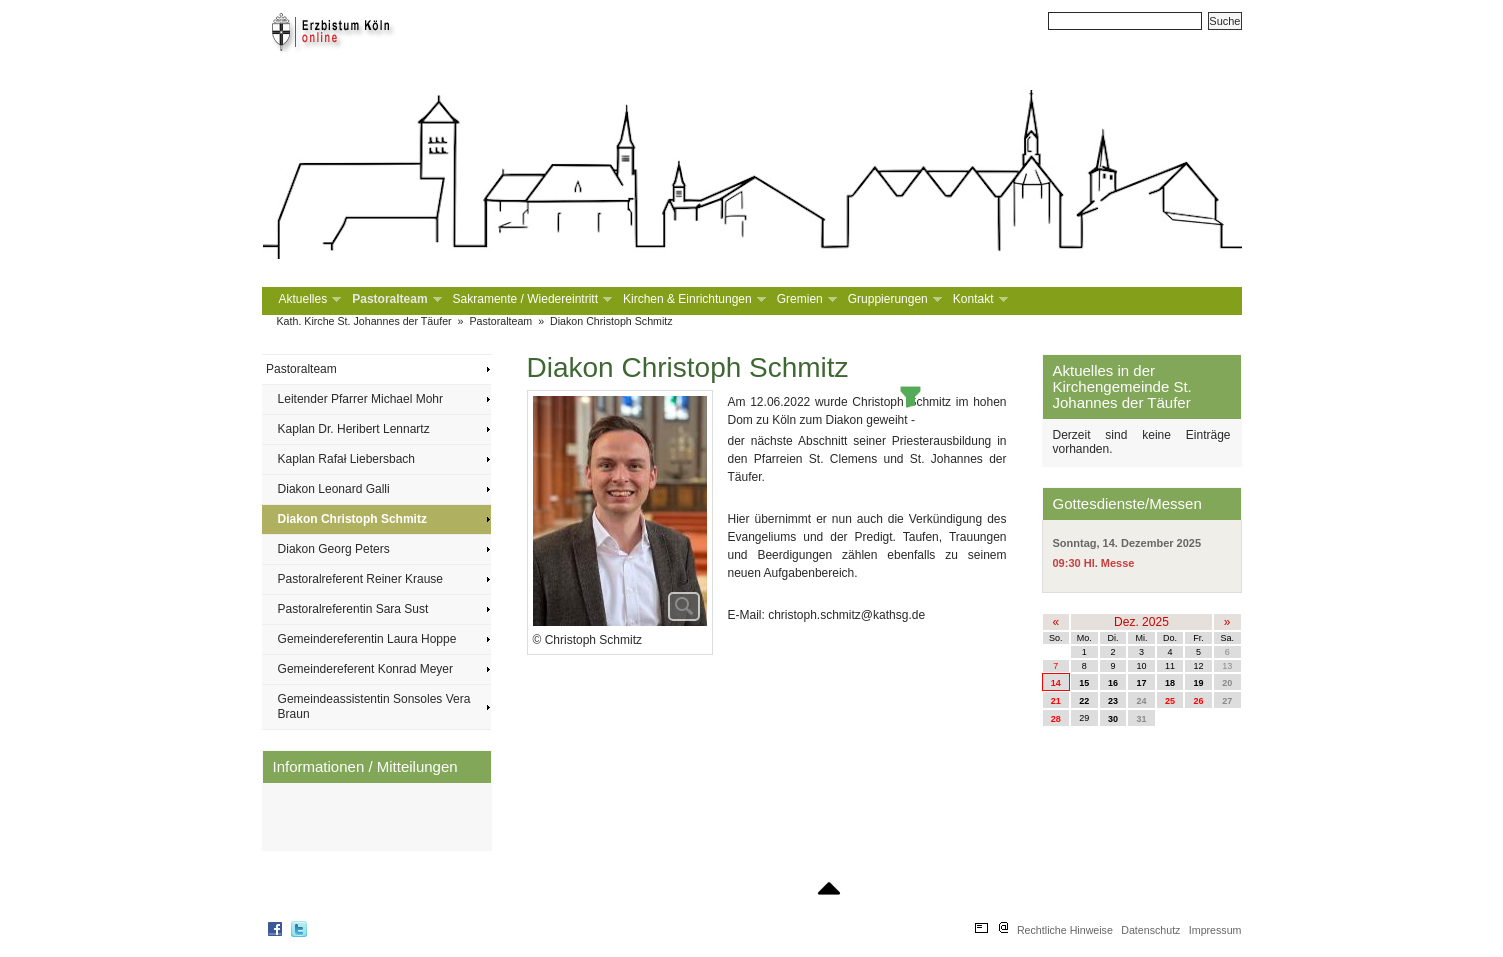  Describe the element at coordinates (910, 396) in the screenshot. I see `filter or sort content` at that location.